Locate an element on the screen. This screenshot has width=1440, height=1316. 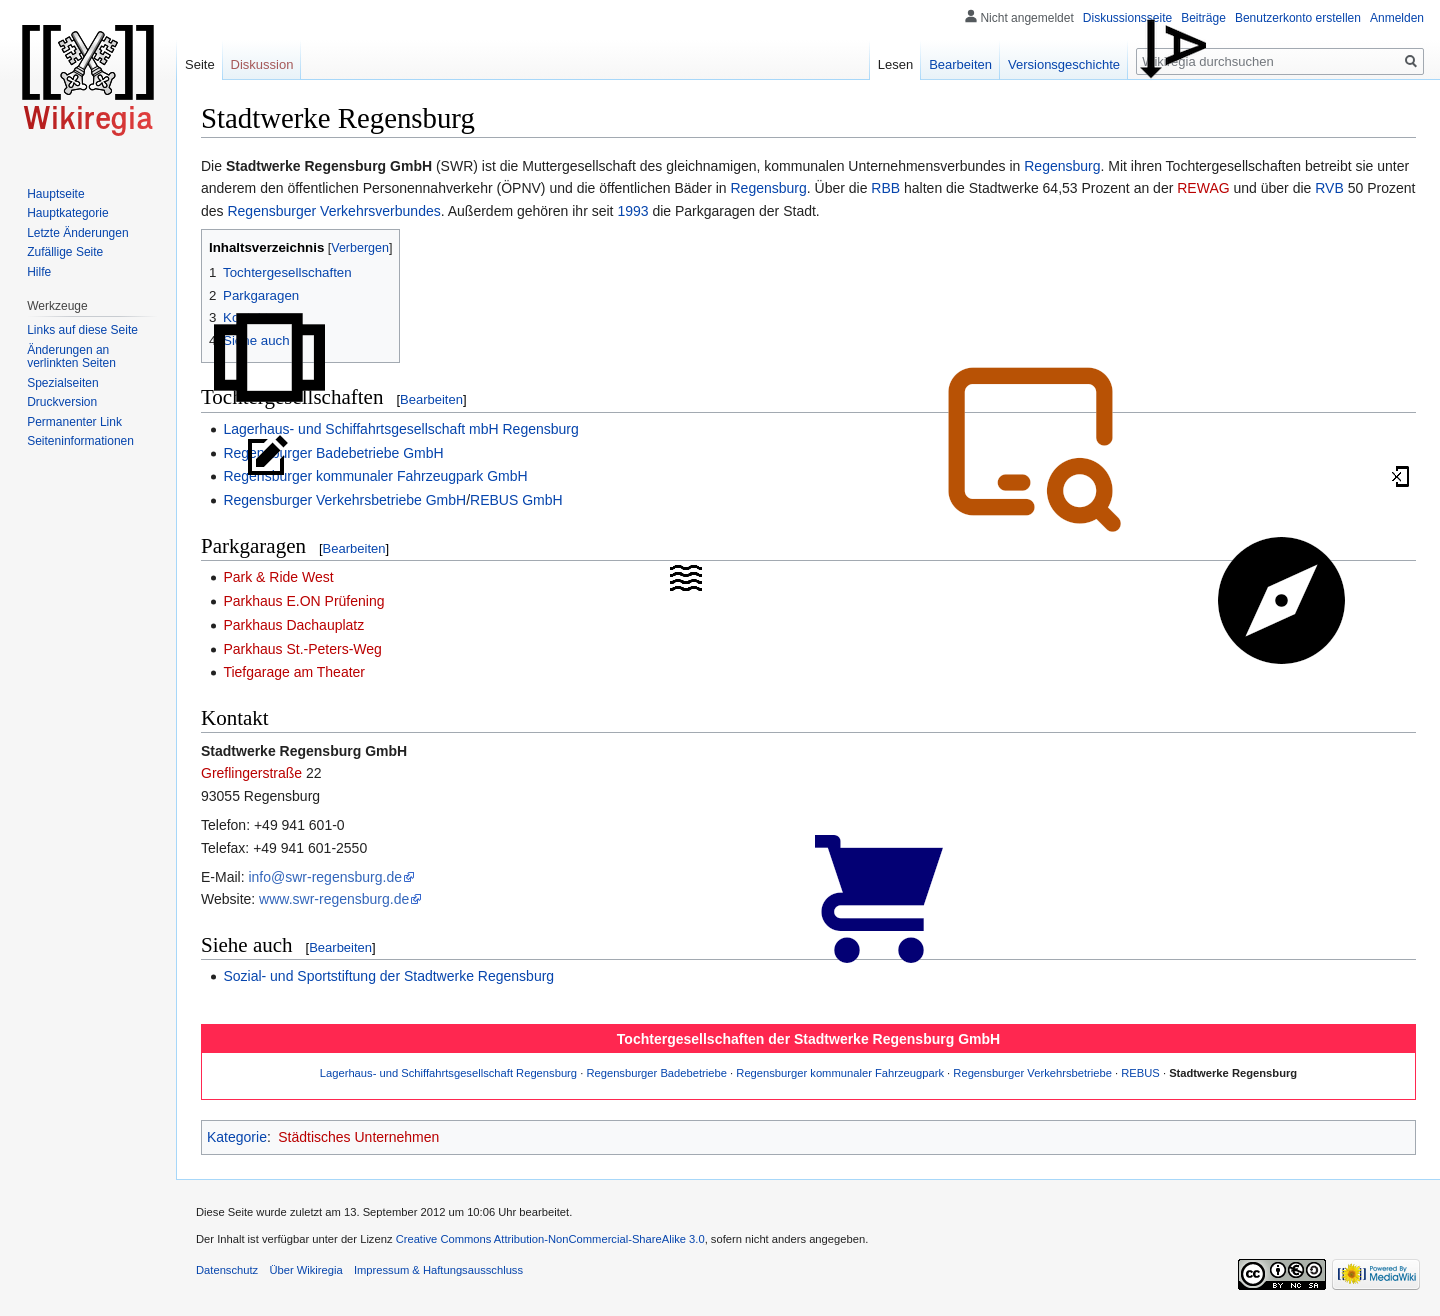
search content on tablet device is located at coordinates (1030, 441).